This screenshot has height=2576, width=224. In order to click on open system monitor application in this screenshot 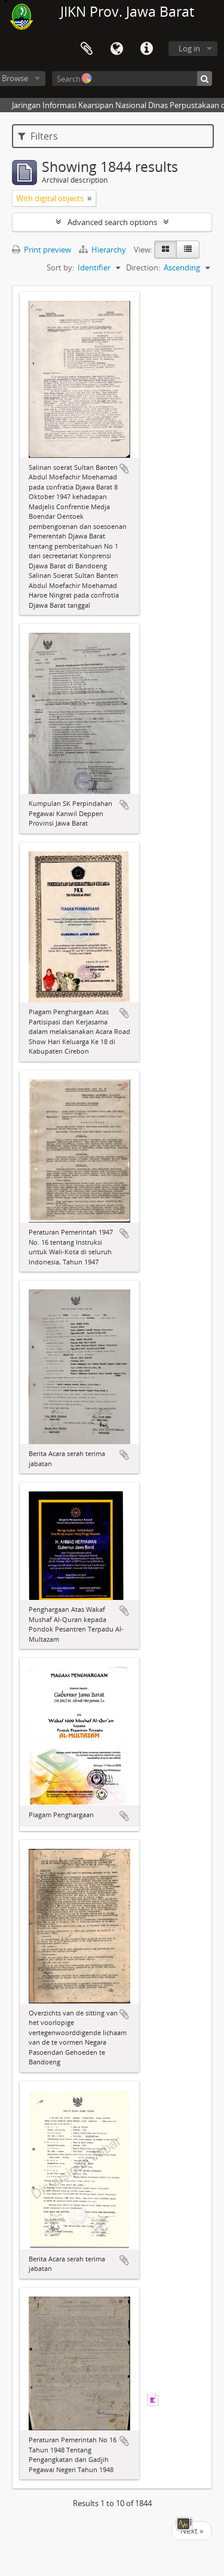, I will do `click(184, 2523)`.